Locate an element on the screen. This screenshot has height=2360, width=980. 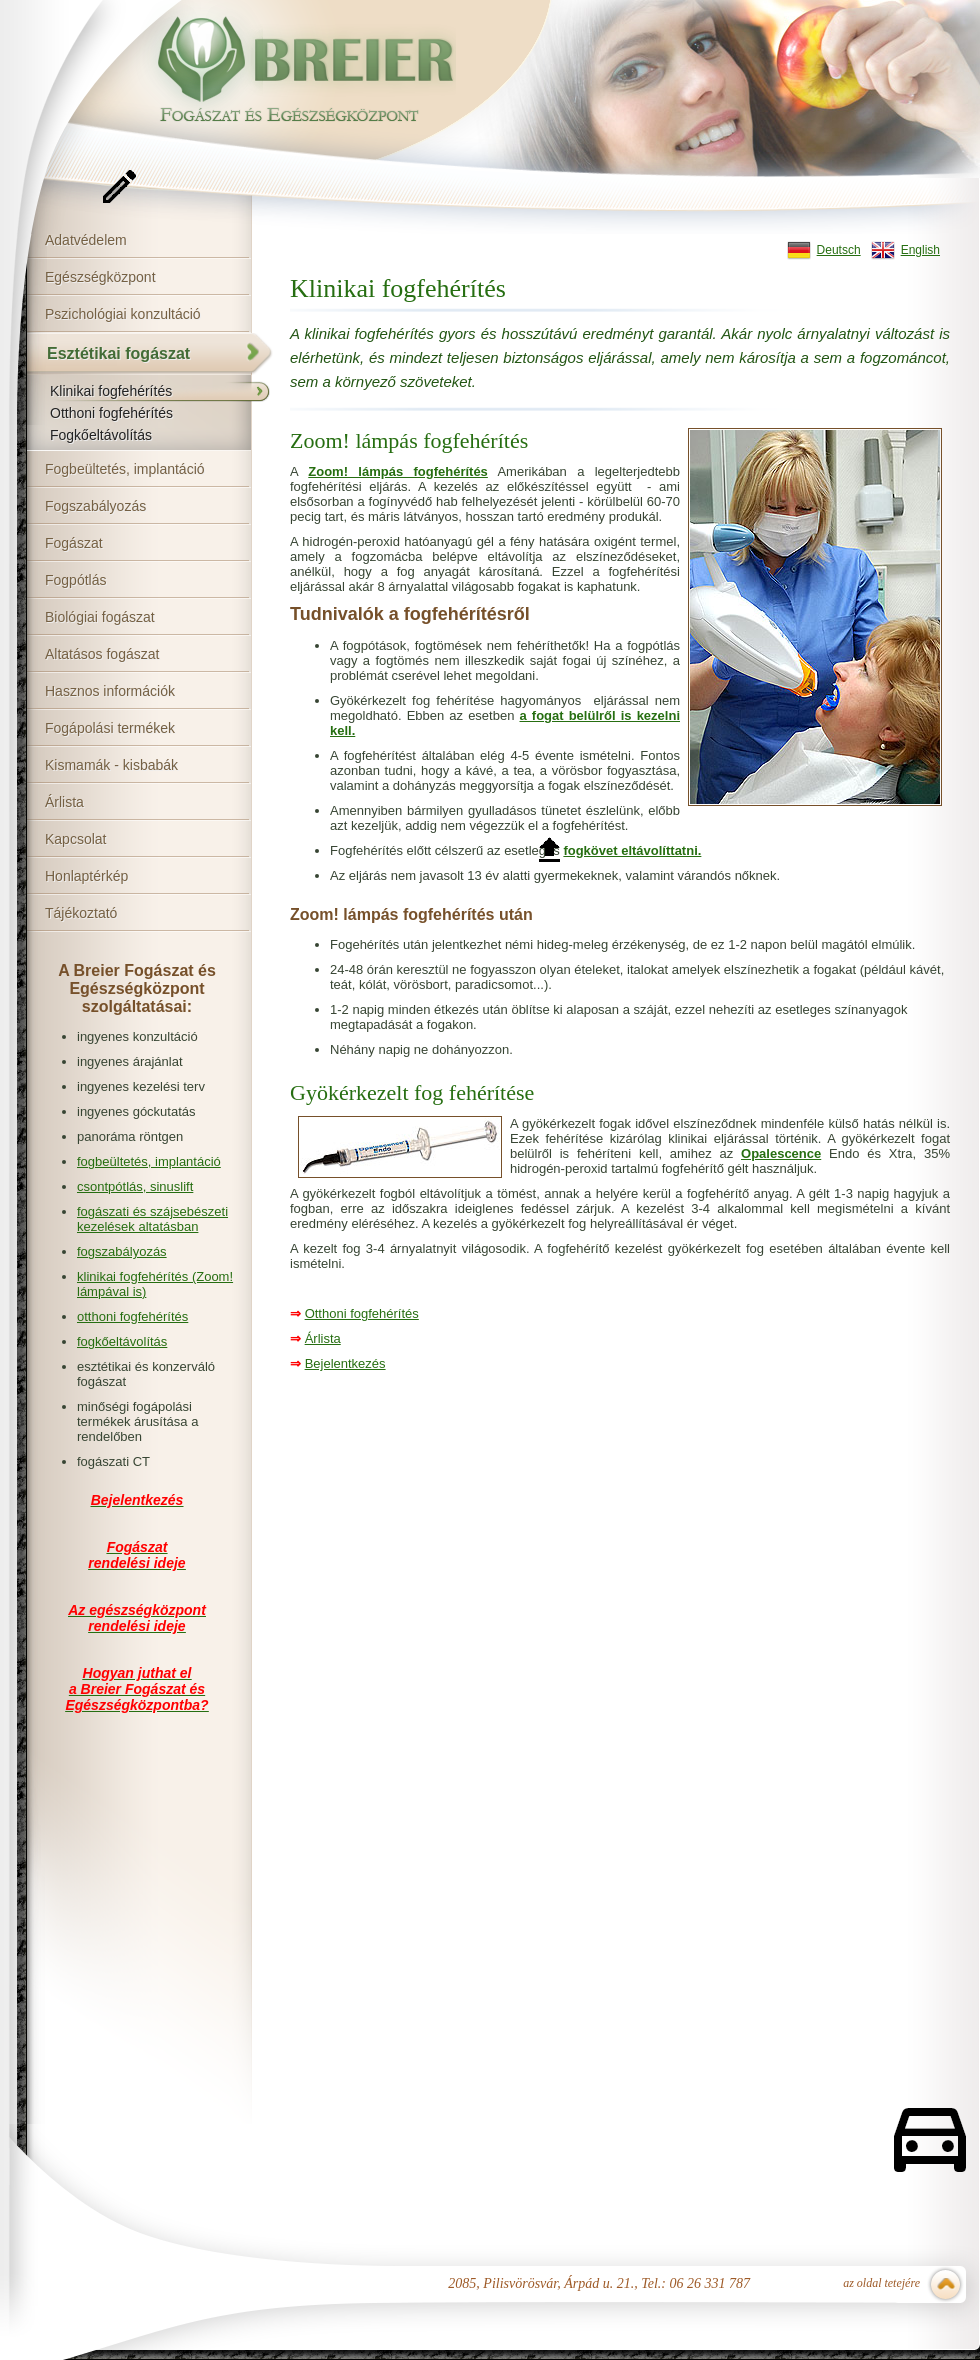
upload a file is located at coordinates (549, 850).